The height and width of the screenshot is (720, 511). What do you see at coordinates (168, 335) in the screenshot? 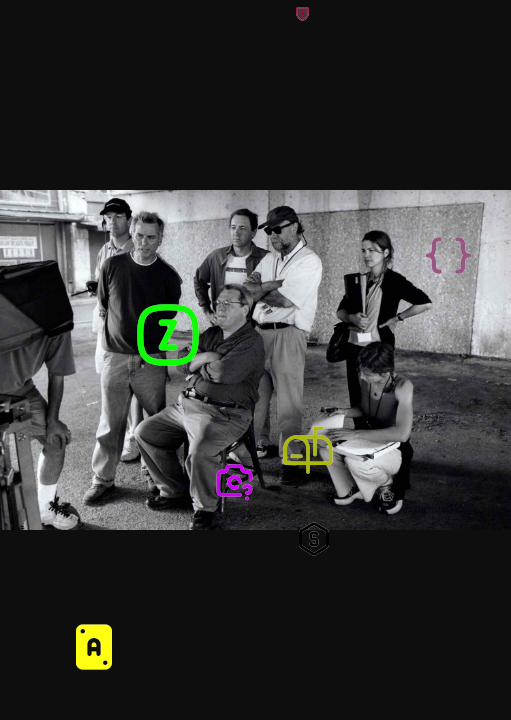
I see `alphabetical sorting option (Z)` at bounding box center [168, 335].